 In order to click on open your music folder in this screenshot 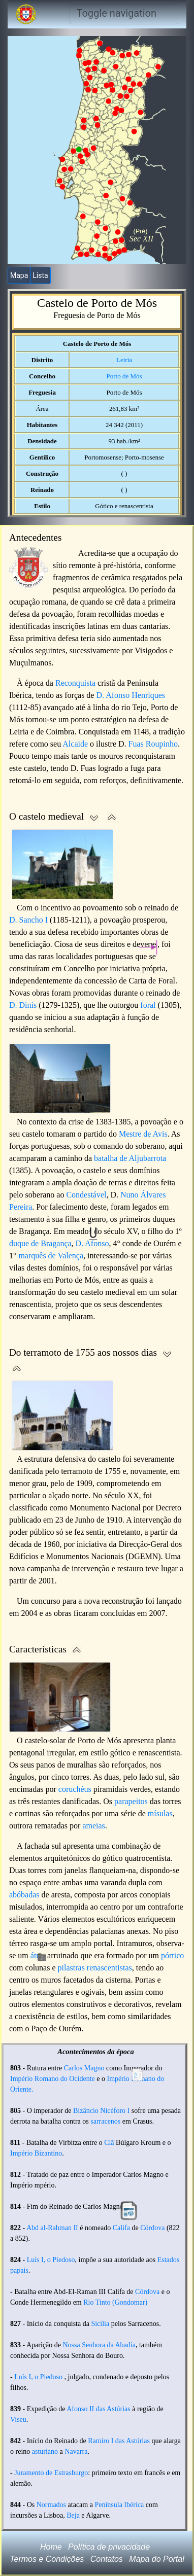, I will do `click(42, 1957)`.